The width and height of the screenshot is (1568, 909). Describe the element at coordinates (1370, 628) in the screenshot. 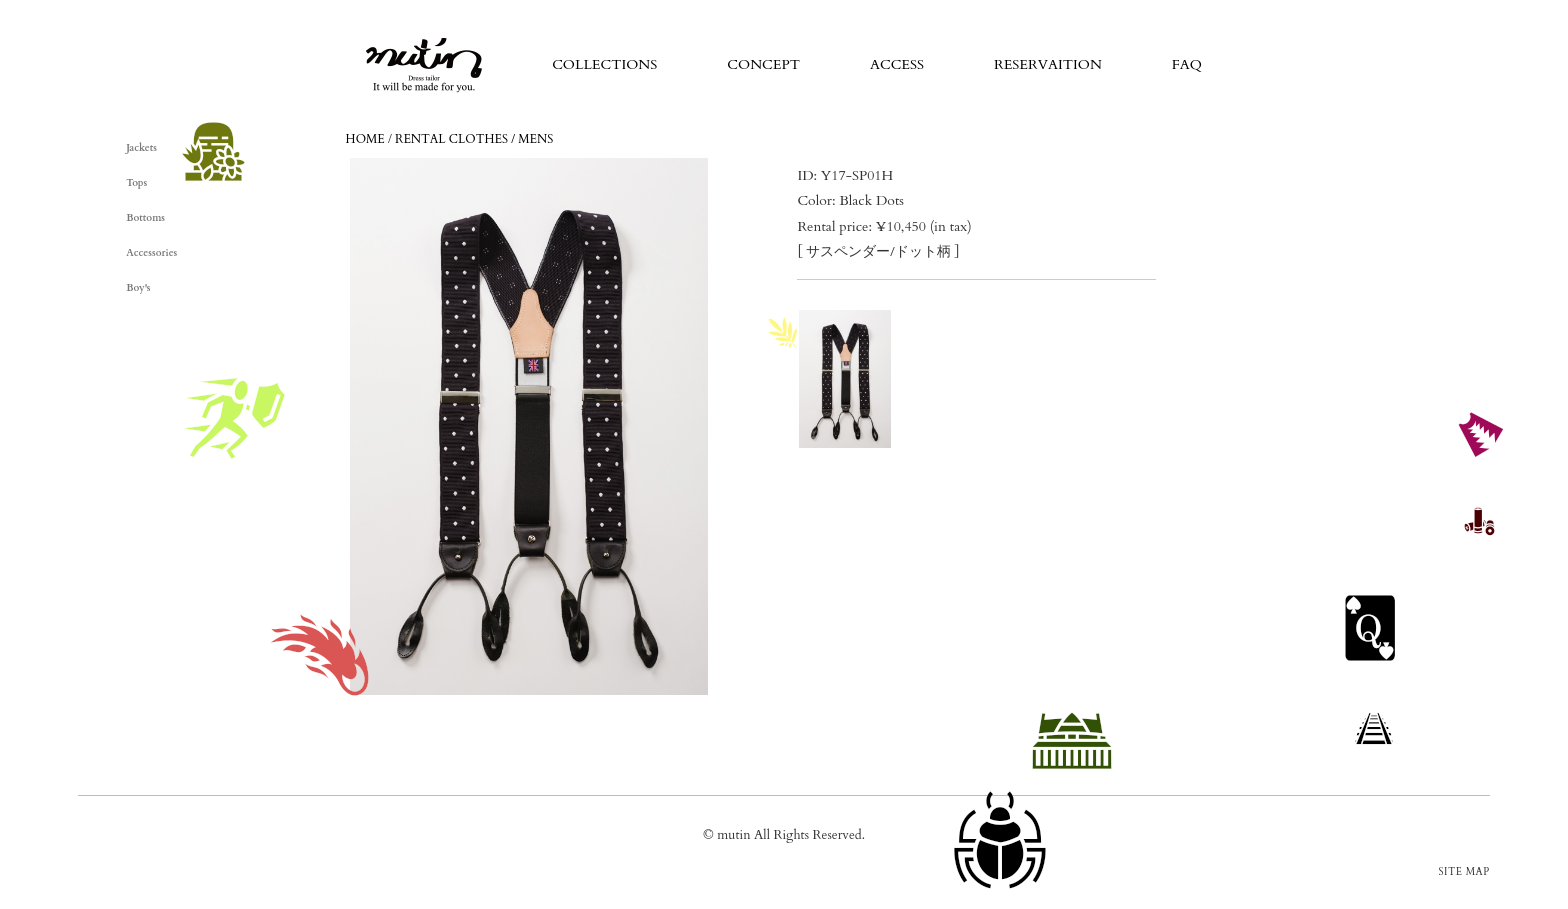

I see `queen of spades playing card` at that location.